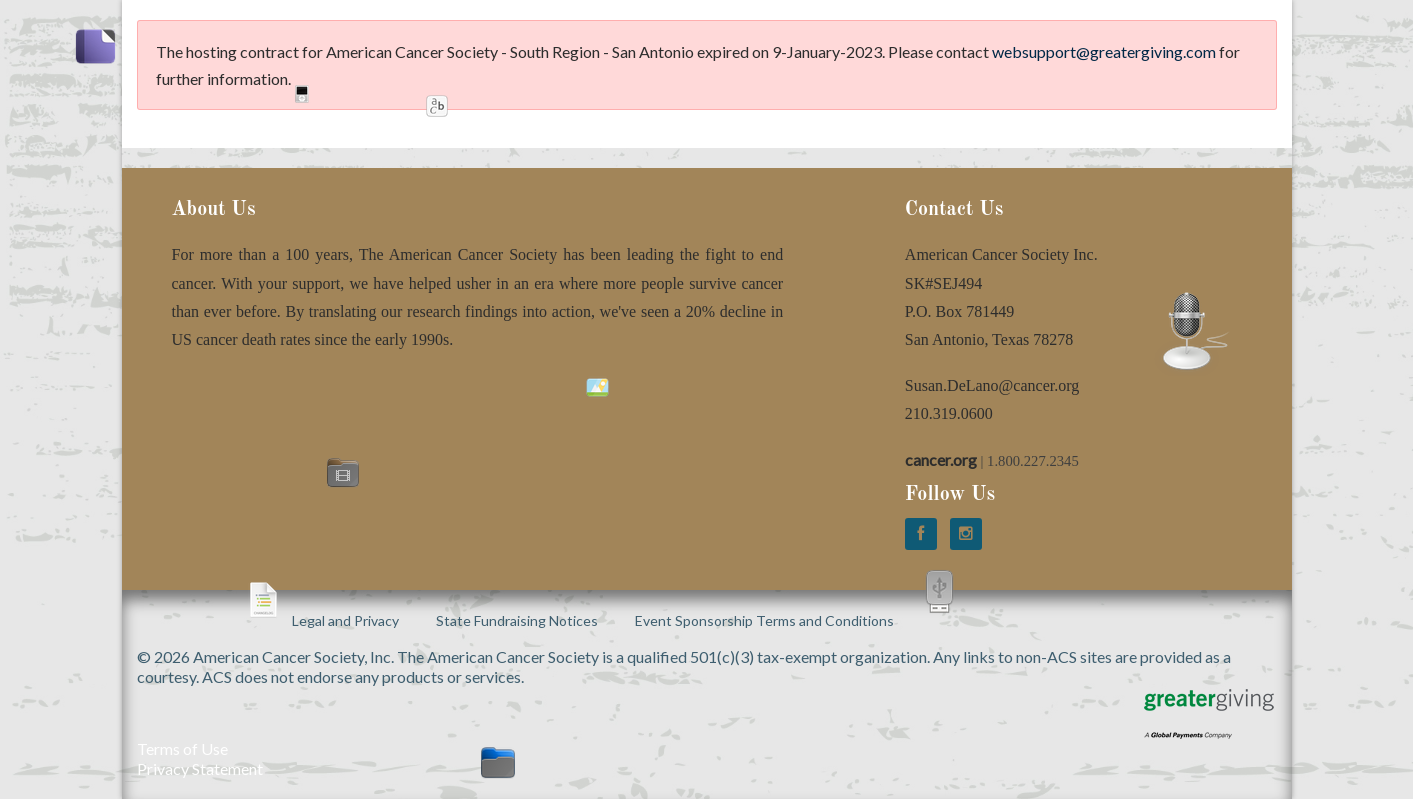 This screenshot has height=799, width=1413. Describe the element at coordinates (343, 472) in the screenshot. I see `open your videos folder` at that location.